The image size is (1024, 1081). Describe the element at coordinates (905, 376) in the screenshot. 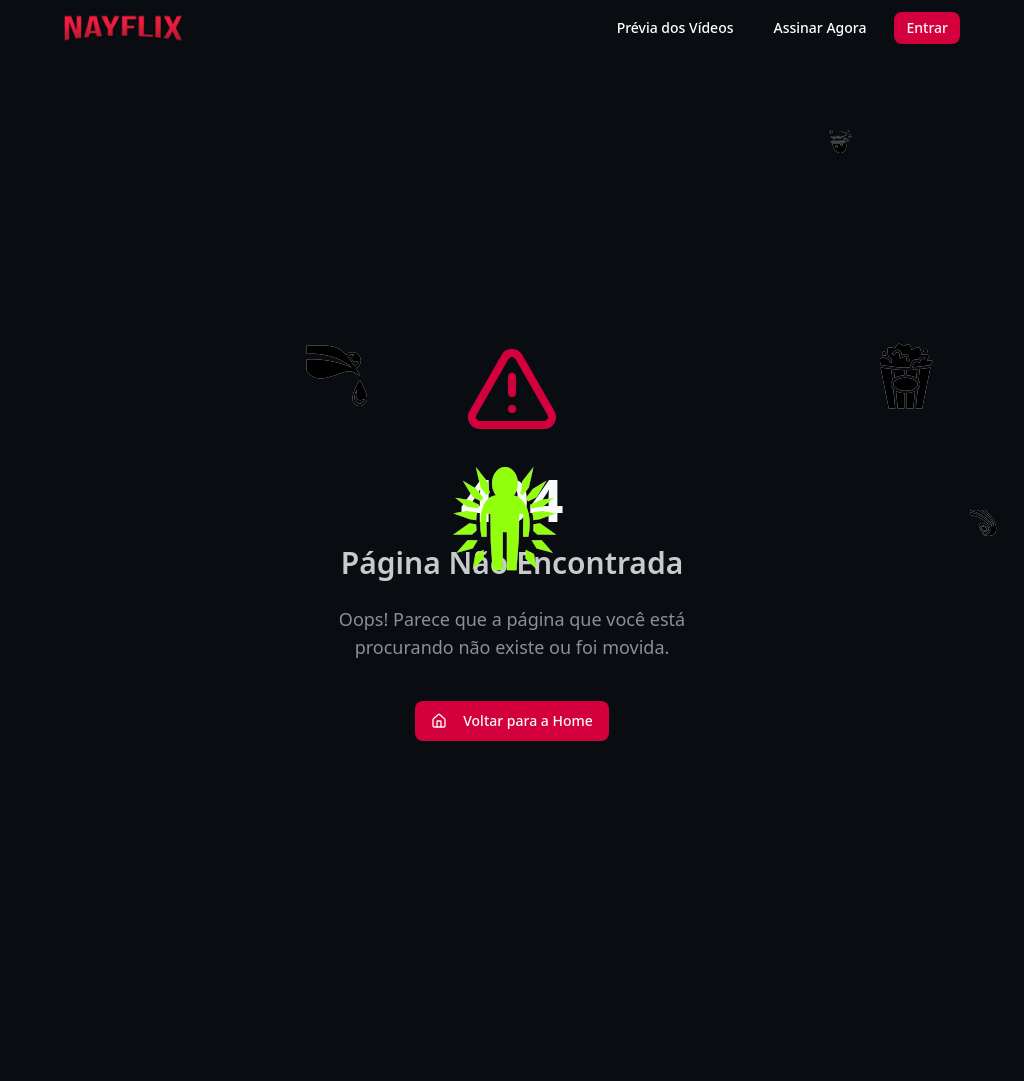

I see `browse movies or entertainment content` at that location.